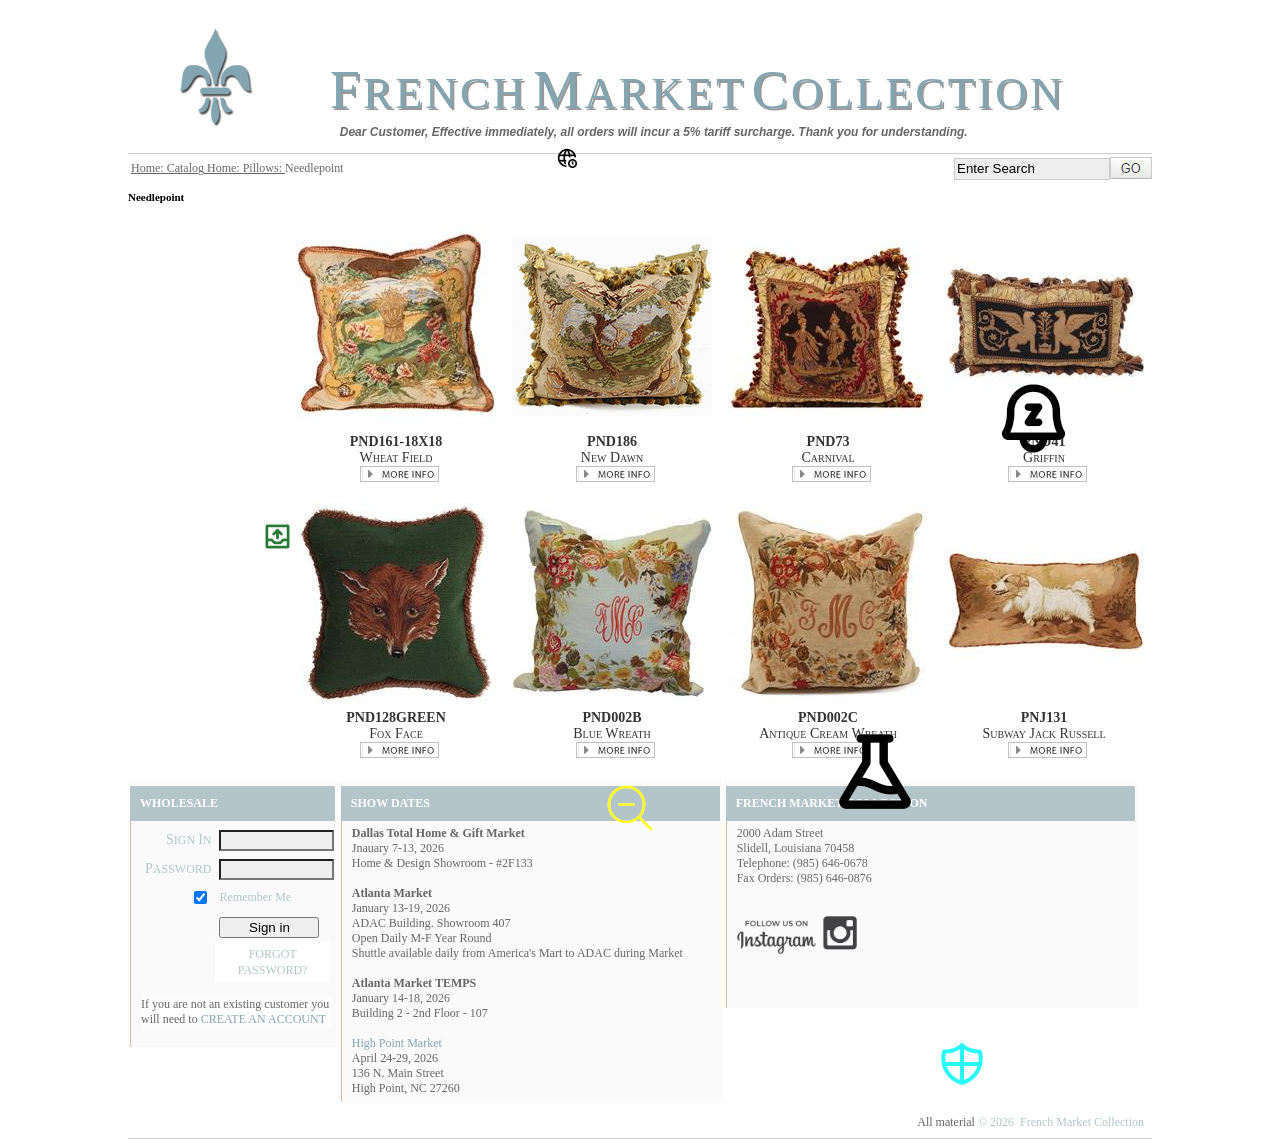 Image resolution: width=1280 pixels, height=1139 pixels. What do you see at coordinates (875, 773) in the screenshot?
I see `access experimental or beta features` at bounding box center [875, 773].